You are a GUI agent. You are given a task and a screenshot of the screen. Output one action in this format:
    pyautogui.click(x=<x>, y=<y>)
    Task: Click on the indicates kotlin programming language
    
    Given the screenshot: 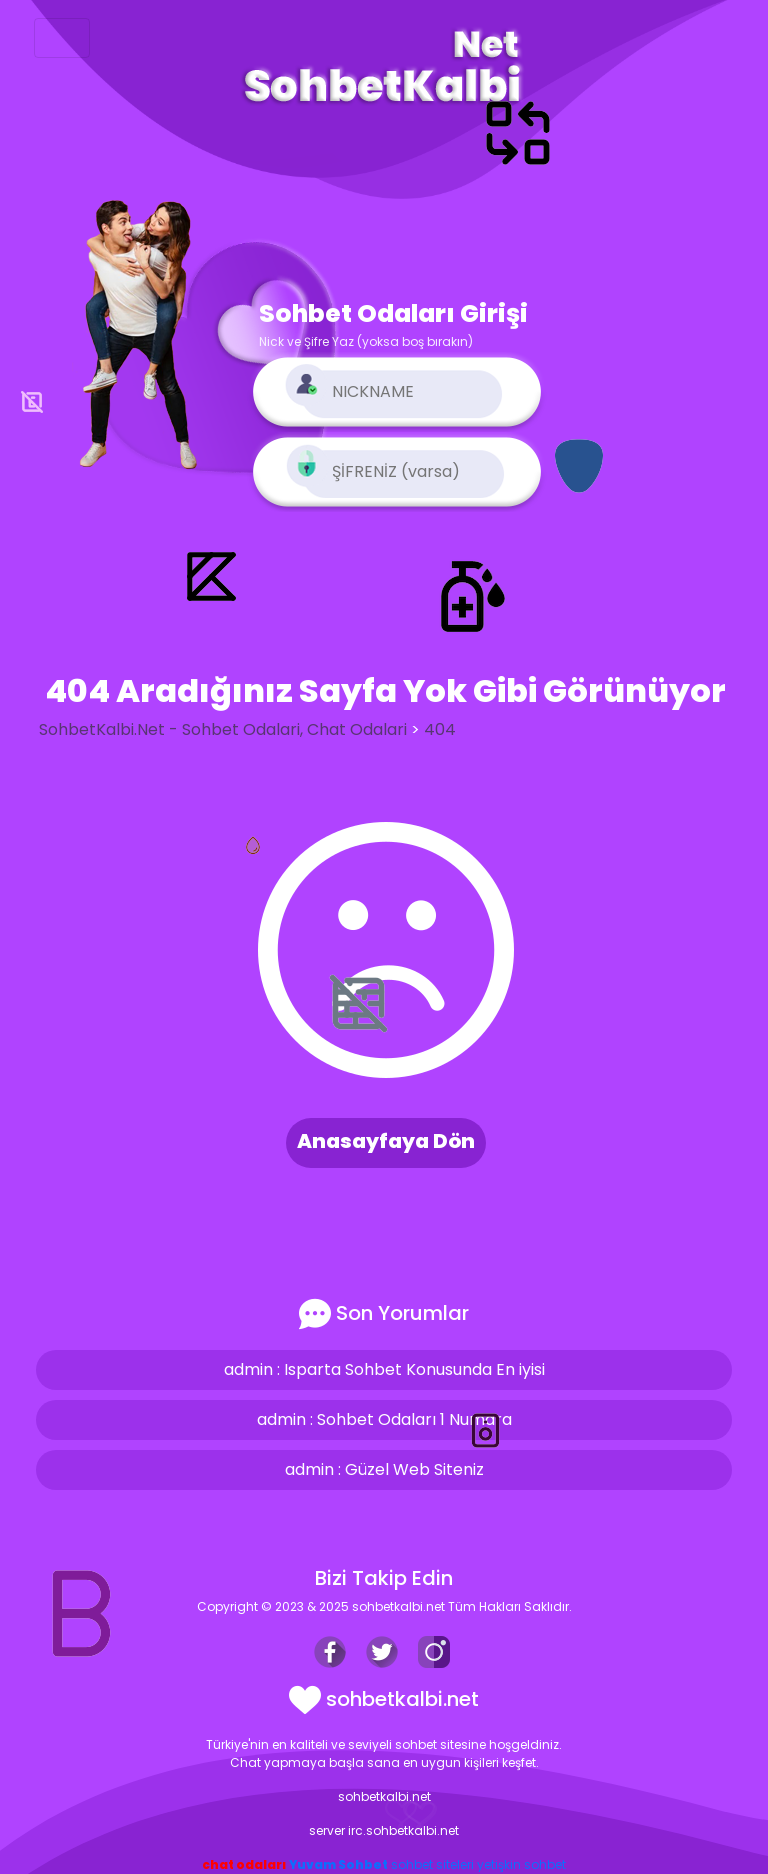 What is the action you would take?
    pyautogui.click(x=211, y=576)
    